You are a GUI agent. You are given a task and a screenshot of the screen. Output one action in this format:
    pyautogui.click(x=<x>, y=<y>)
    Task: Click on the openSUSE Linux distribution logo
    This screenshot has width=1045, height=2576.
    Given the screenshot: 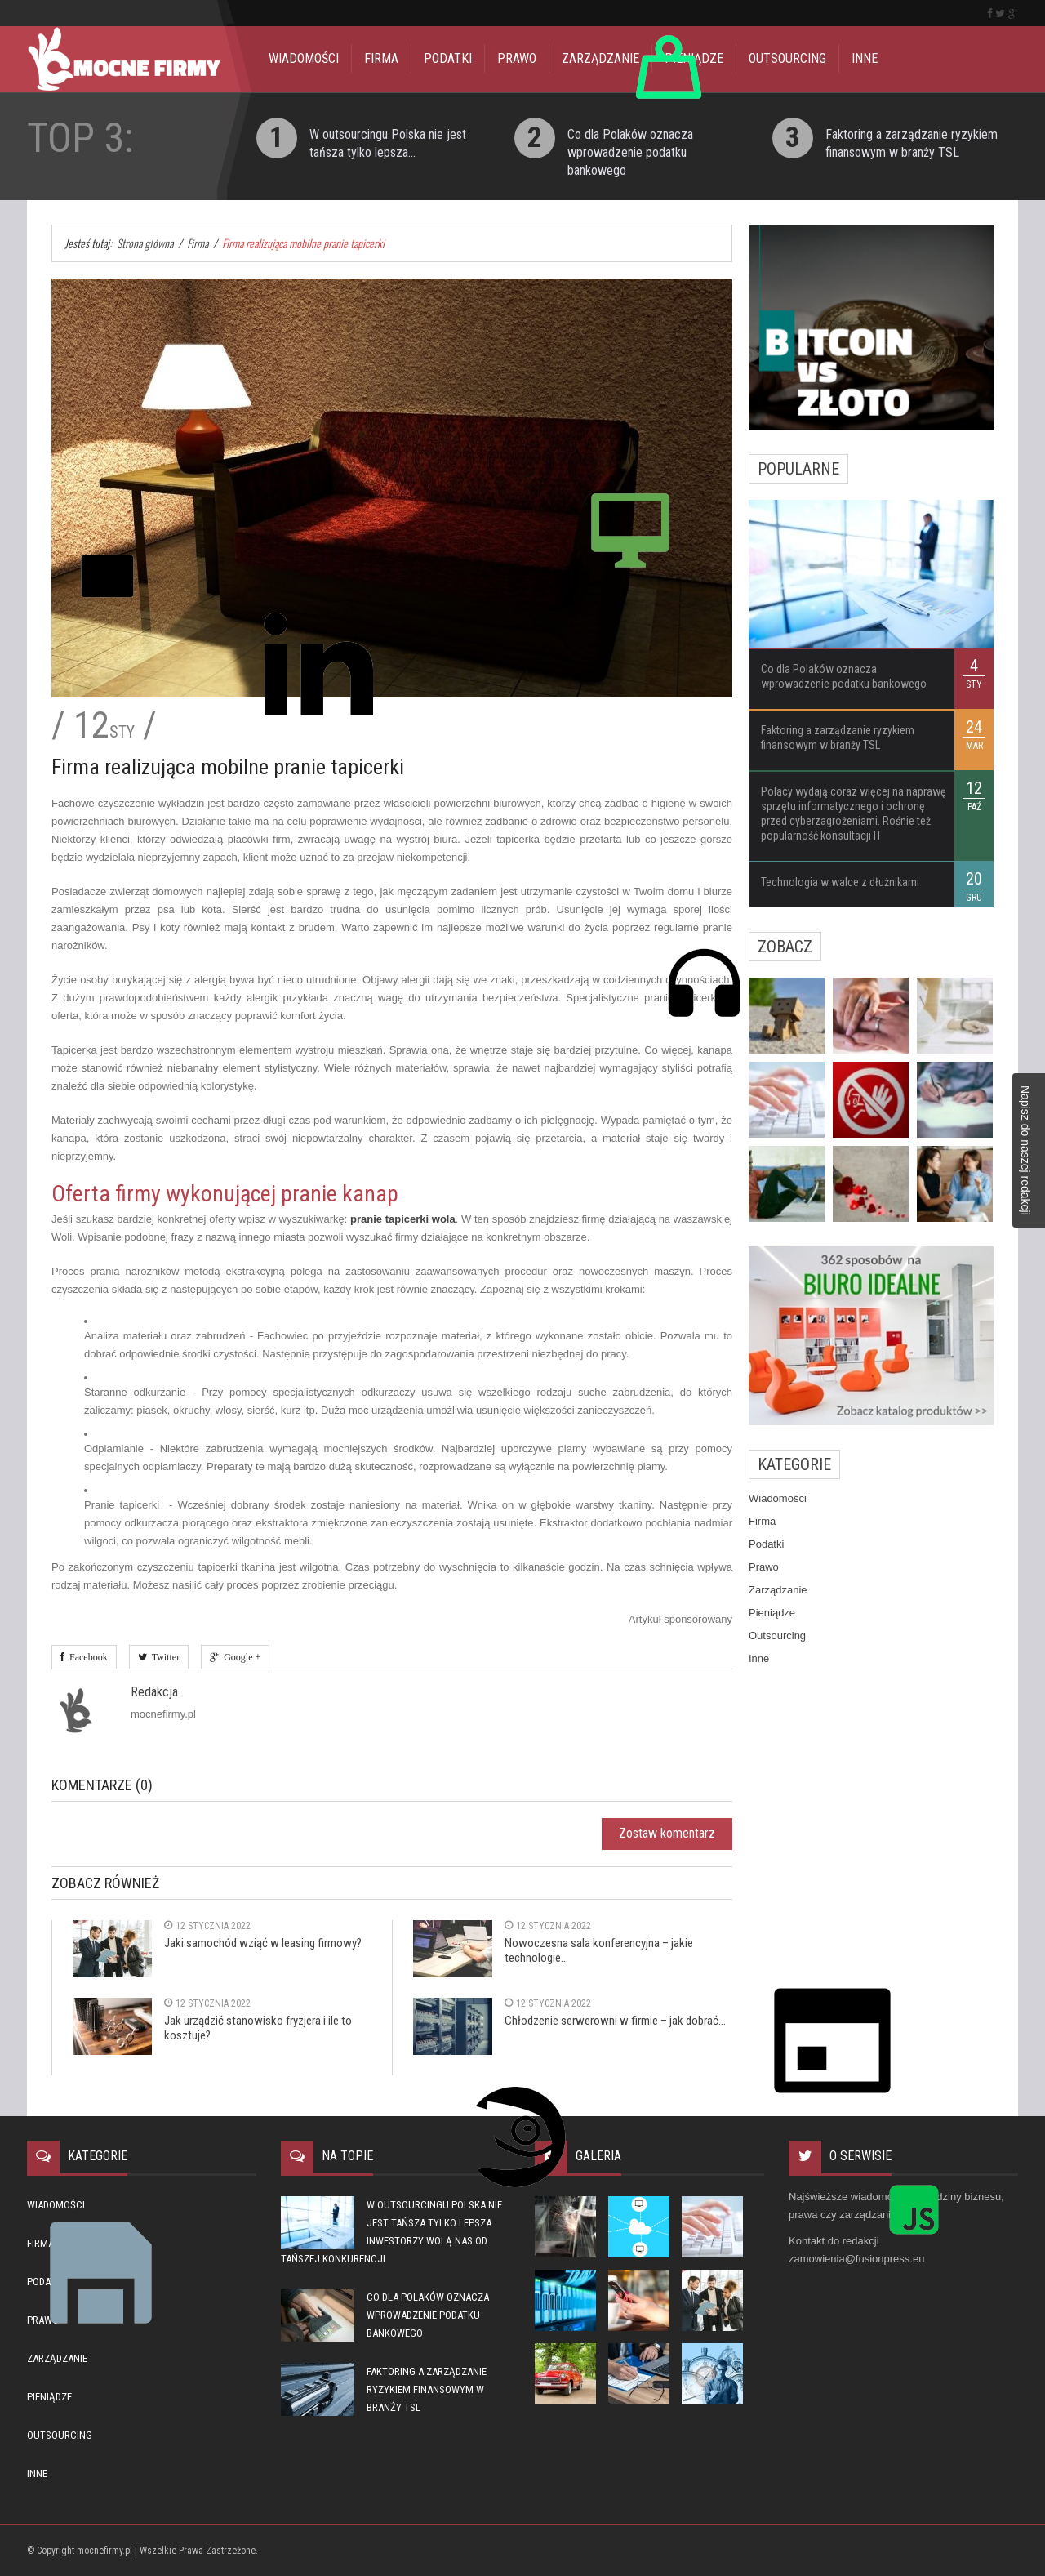 What is the action you would take?
    pyautogui.click(x=520, y=2137)
    